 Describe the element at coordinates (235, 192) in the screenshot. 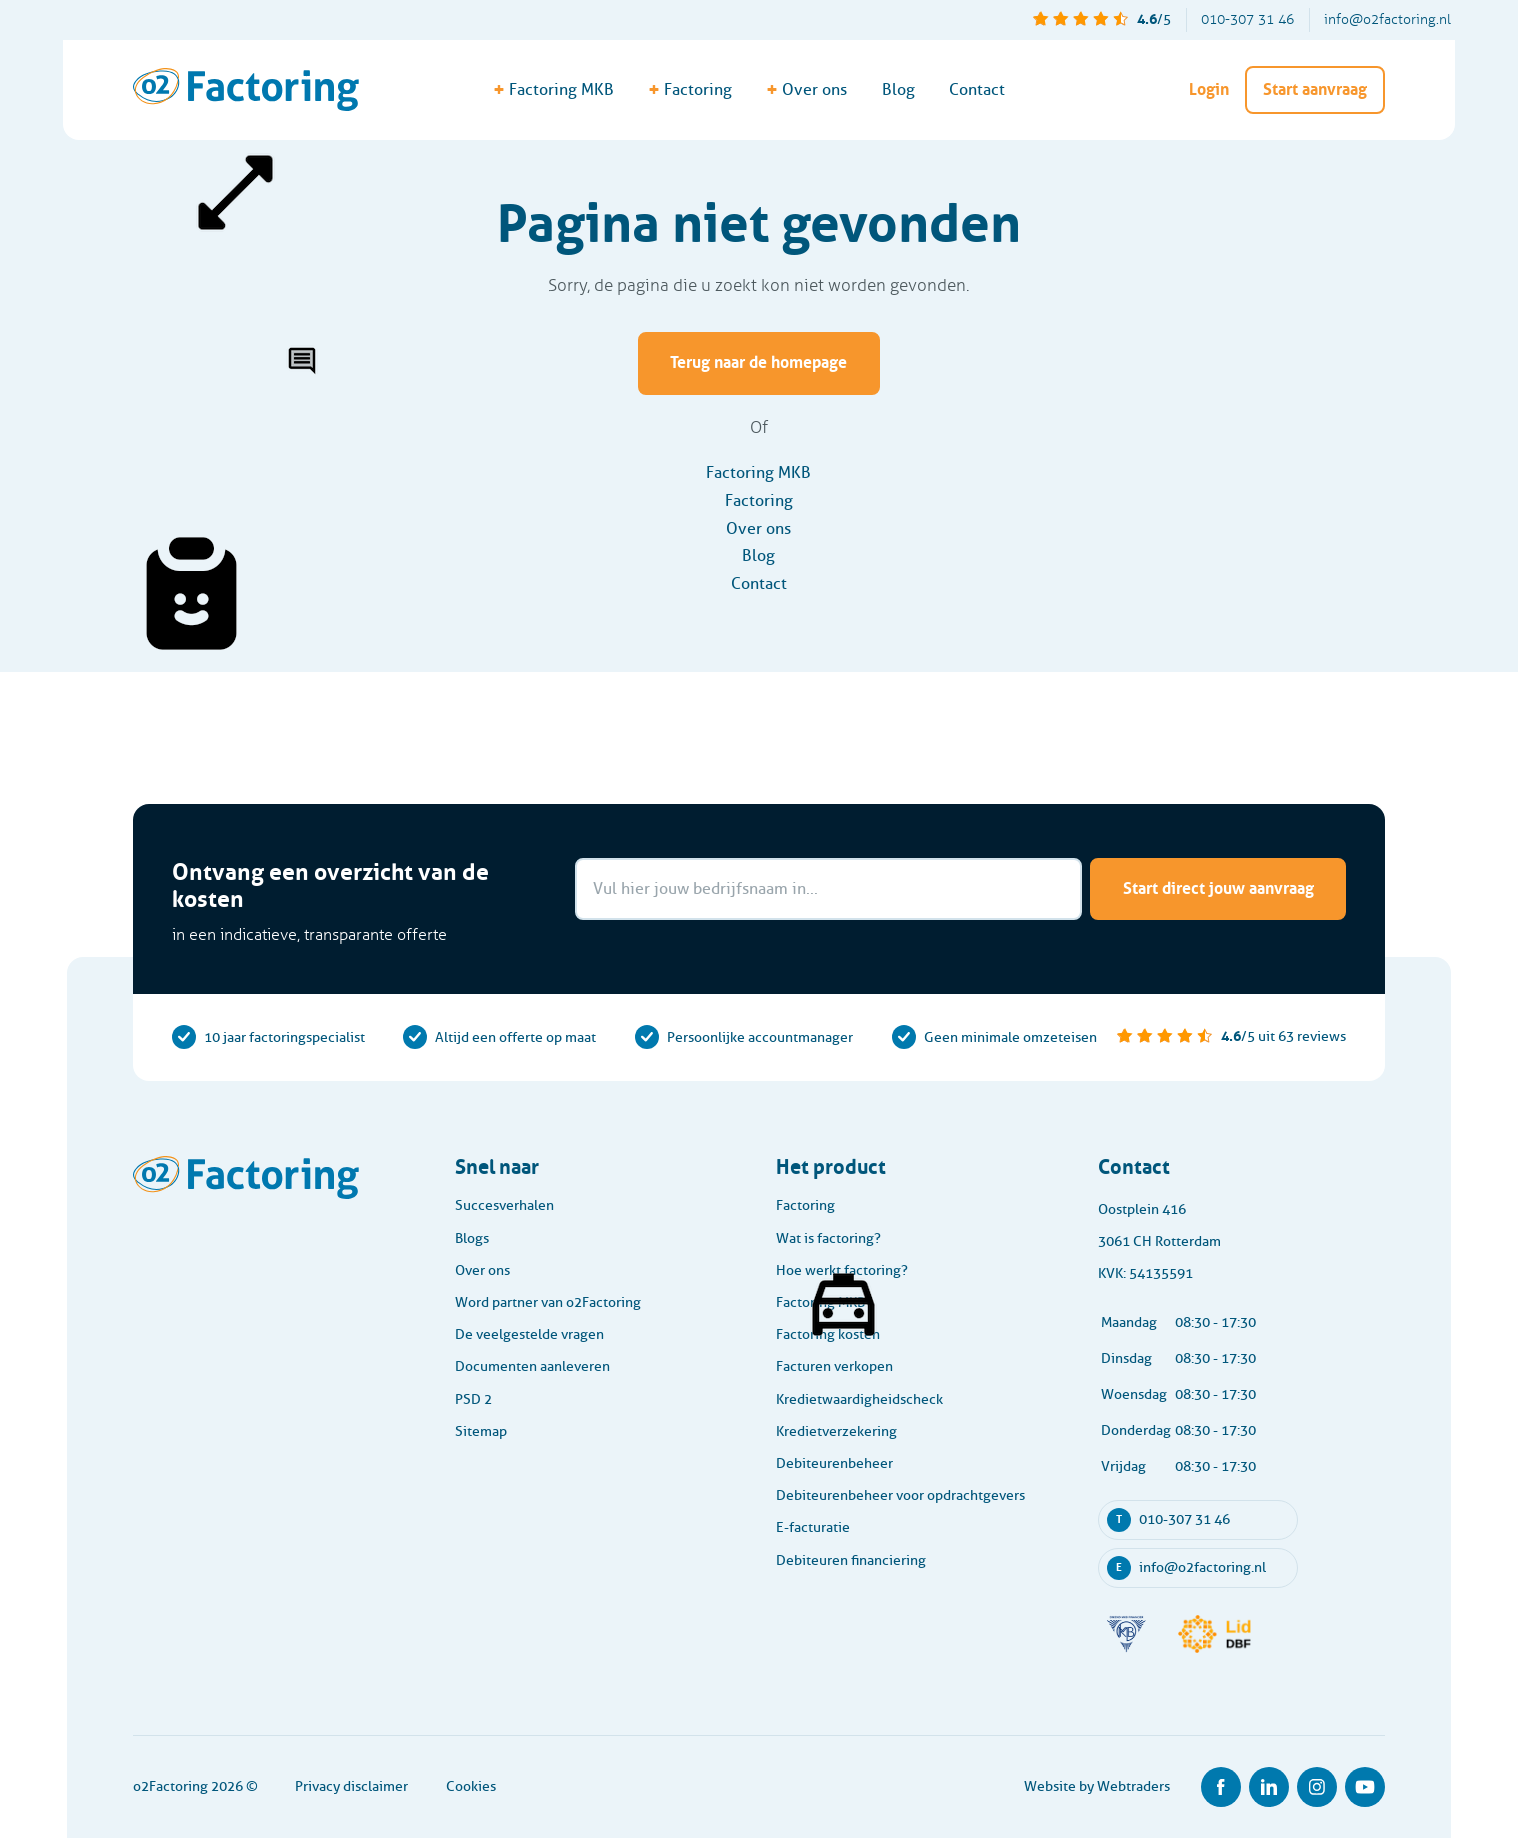

I see `expand to full screen` at that location.